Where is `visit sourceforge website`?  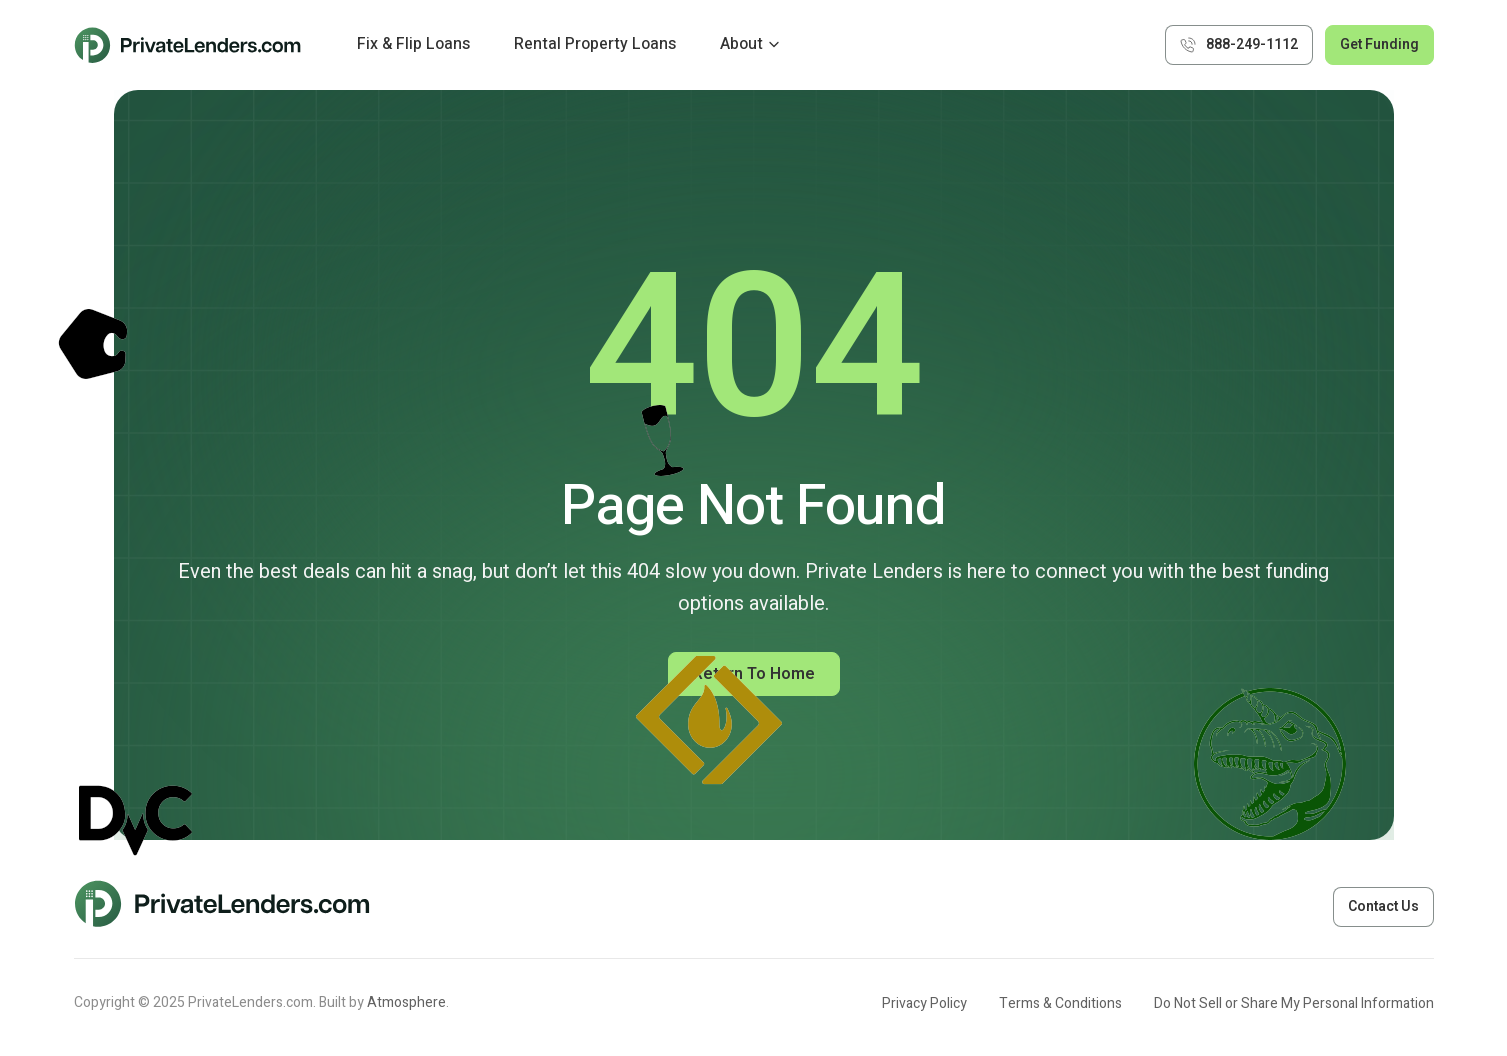 visit sourceforge website is located at coordinates (709, 720).